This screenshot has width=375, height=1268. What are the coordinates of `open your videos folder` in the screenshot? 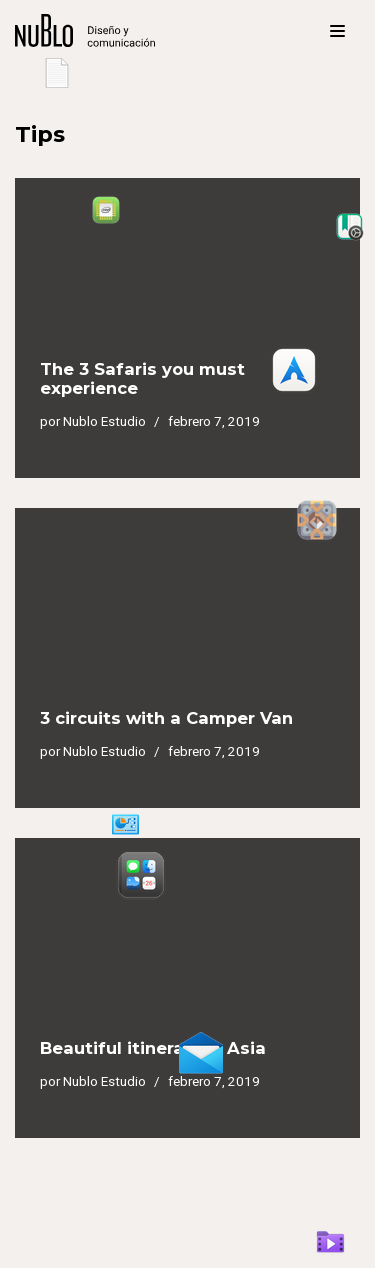 It's located at (330, 1242).